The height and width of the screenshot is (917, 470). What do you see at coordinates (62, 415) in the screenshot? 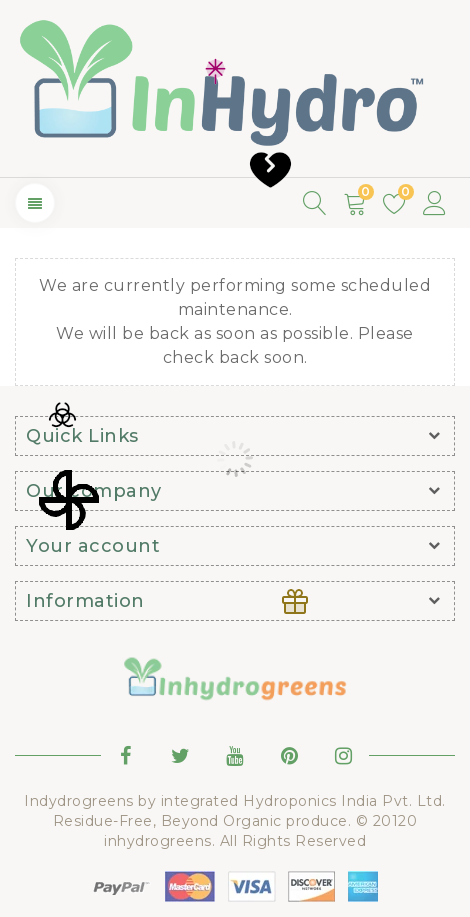
I see `indicates hazardous or dangerous content` at bounding box center [62, 415].